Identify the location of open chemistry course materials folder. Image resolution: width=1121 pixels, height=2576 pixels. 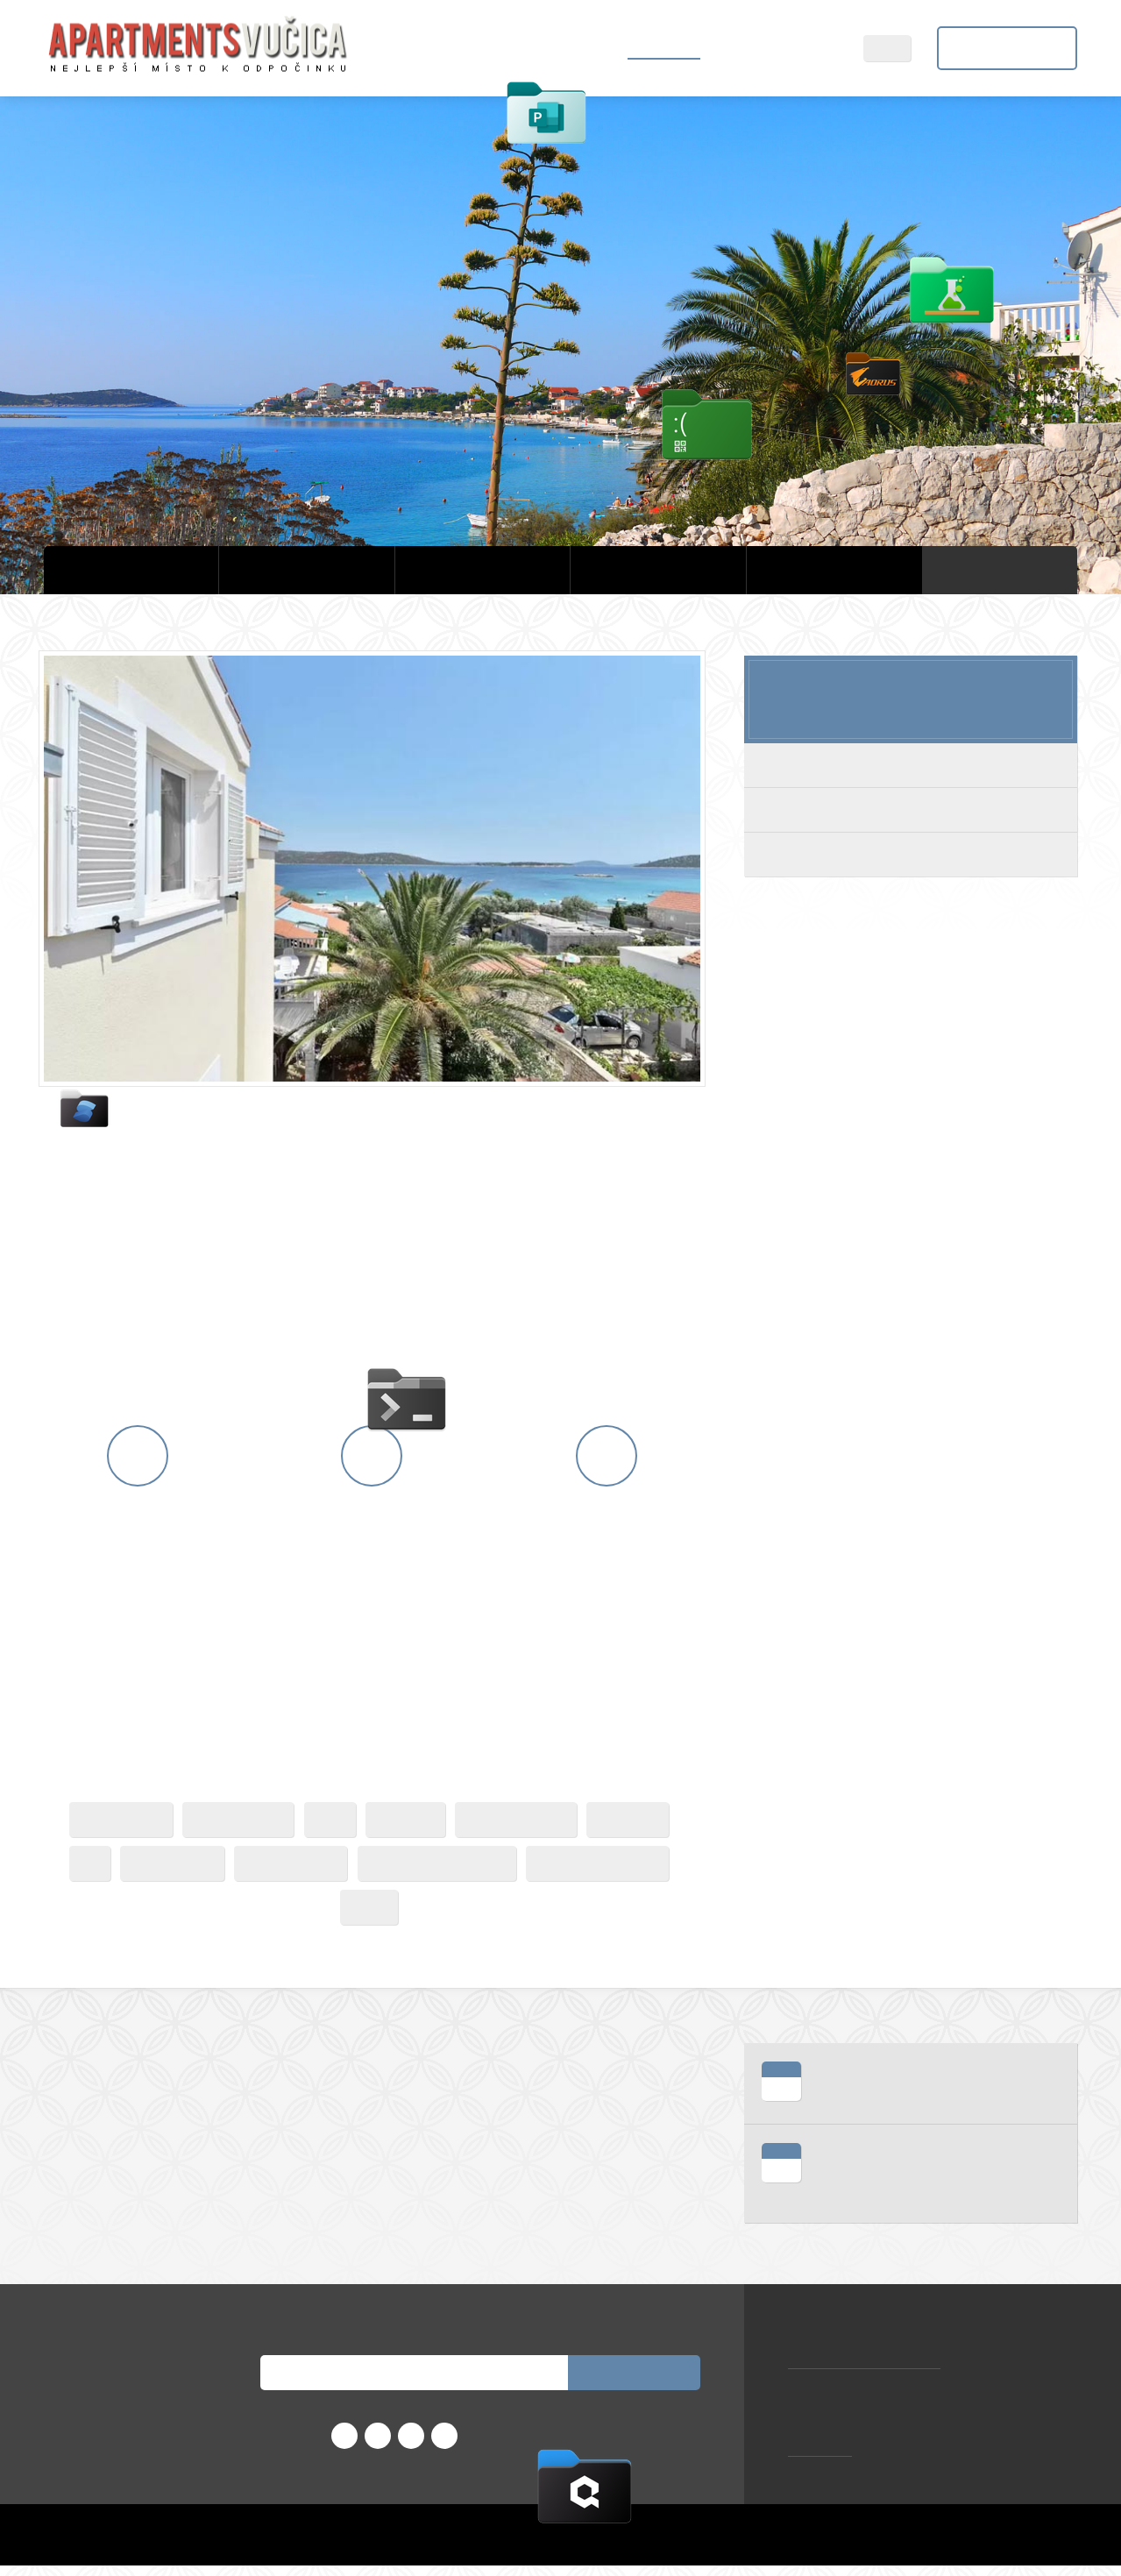
(951, 292).